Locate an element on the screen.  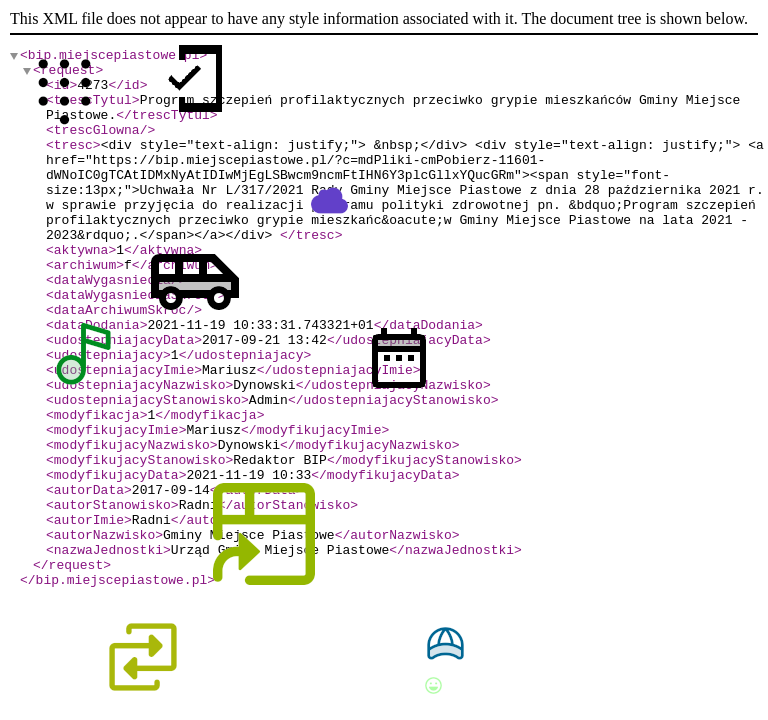
cloud storage or sync status is located at coordinates (329, 200).